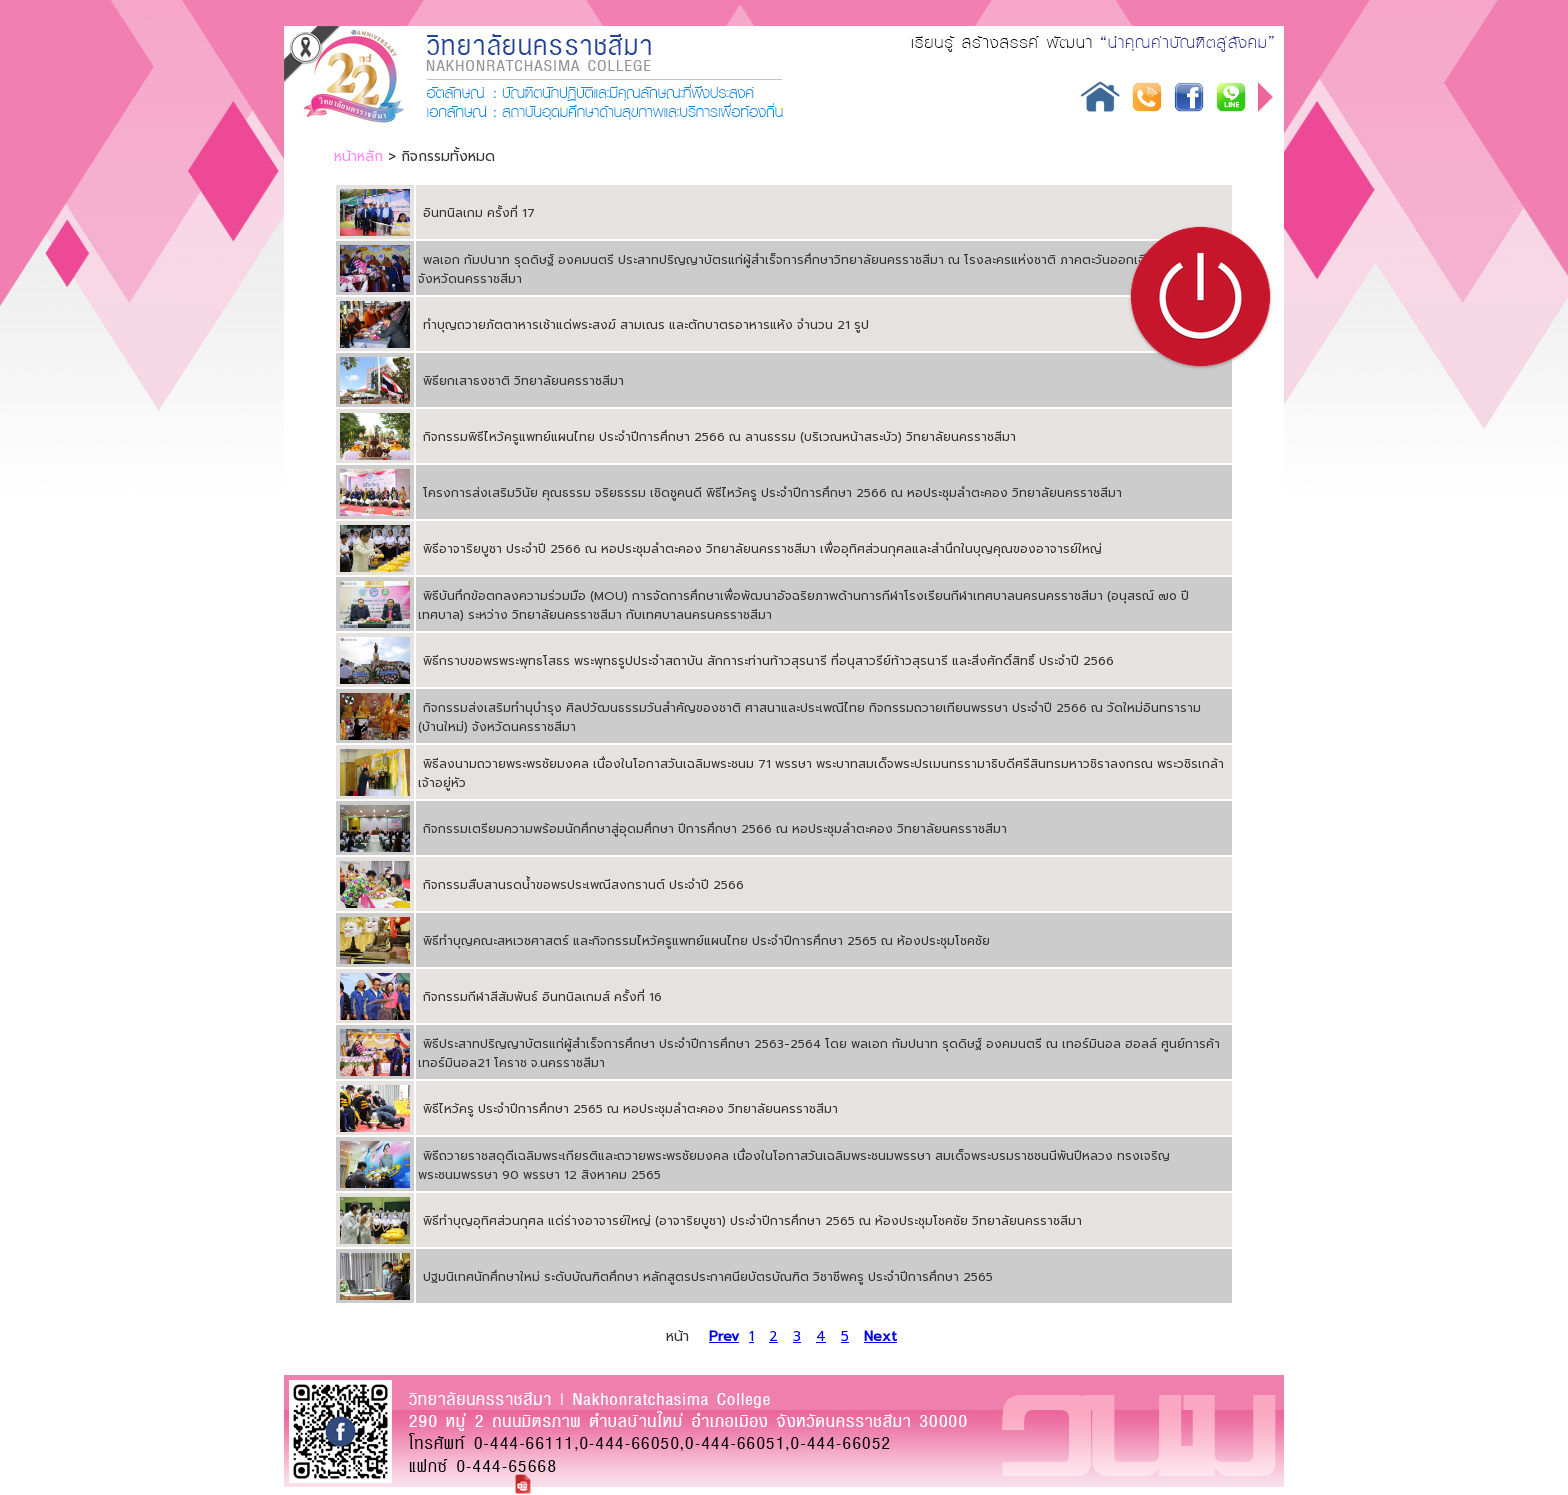  Describe the element at coordinates (523, 1484) in the screenshot. I see `microsoft access database file` at that location.